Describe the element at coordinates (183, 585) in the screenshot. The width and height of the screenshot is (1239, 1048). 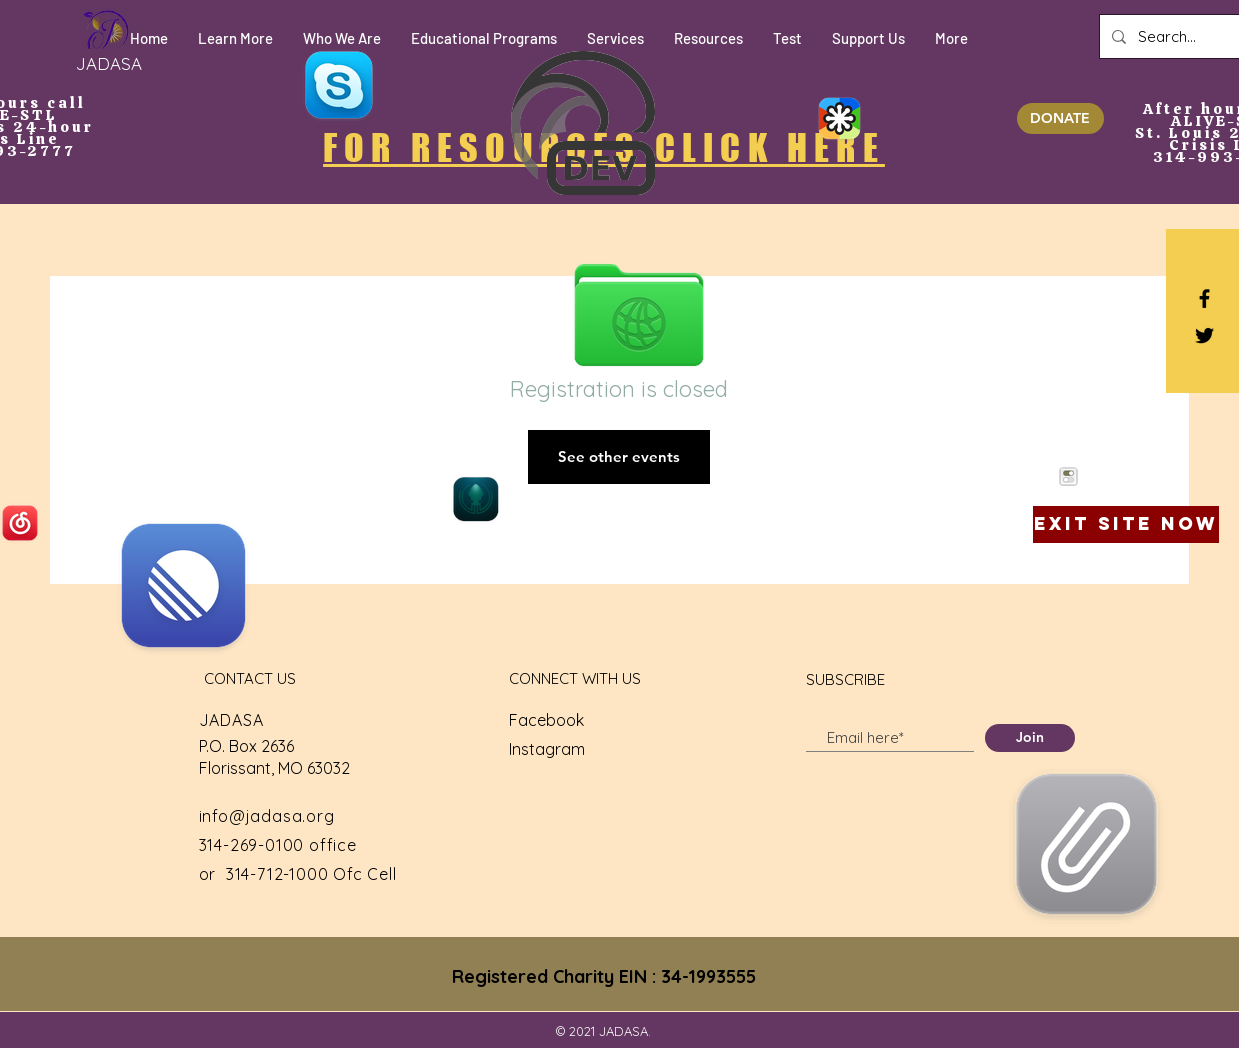
I see `open the Linear app` at that location.